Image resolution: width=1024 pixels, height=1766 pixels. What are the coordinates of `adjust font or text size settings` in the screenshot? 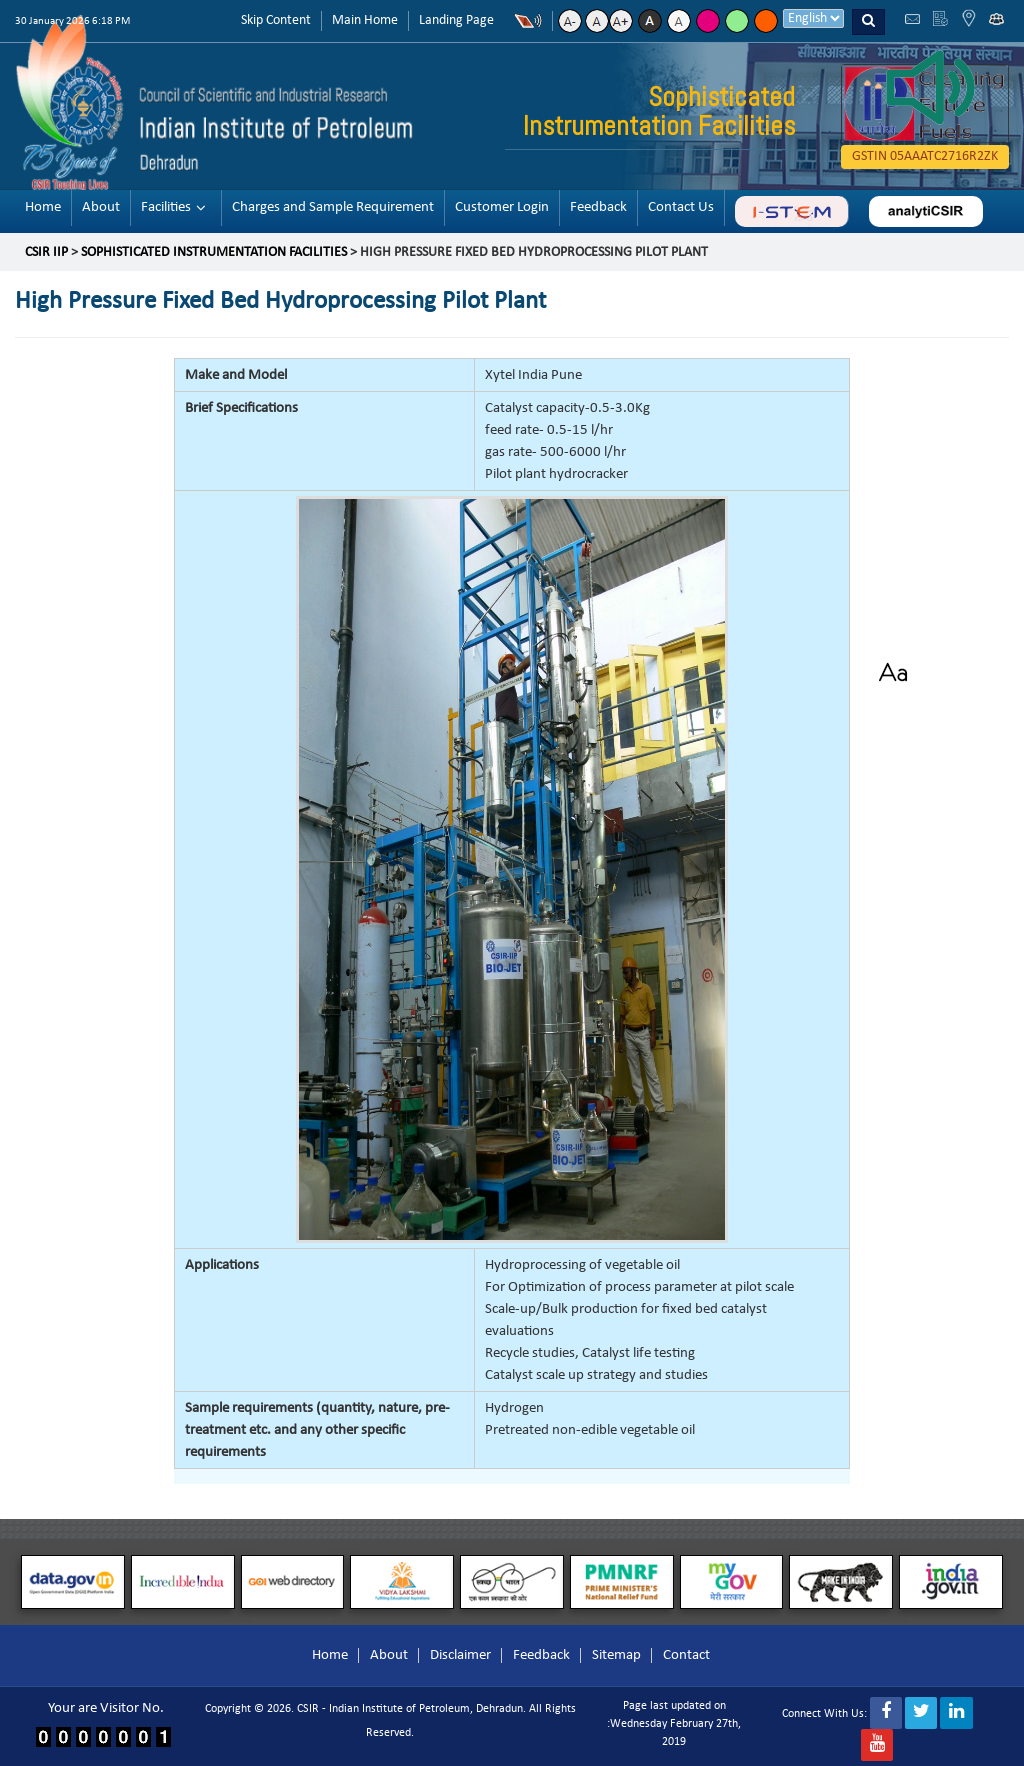 It's located at (893, 672).